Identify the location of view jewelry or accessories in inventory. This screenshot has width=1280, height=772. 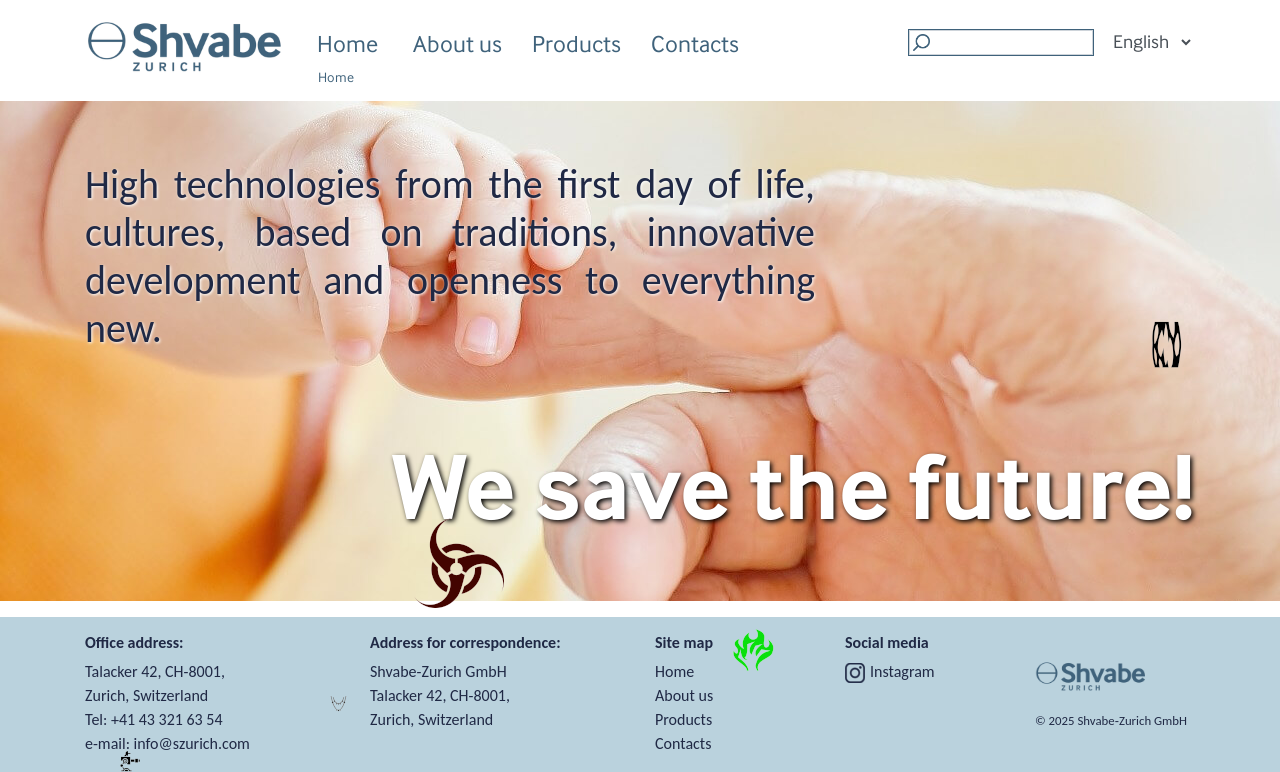
(338, 703).